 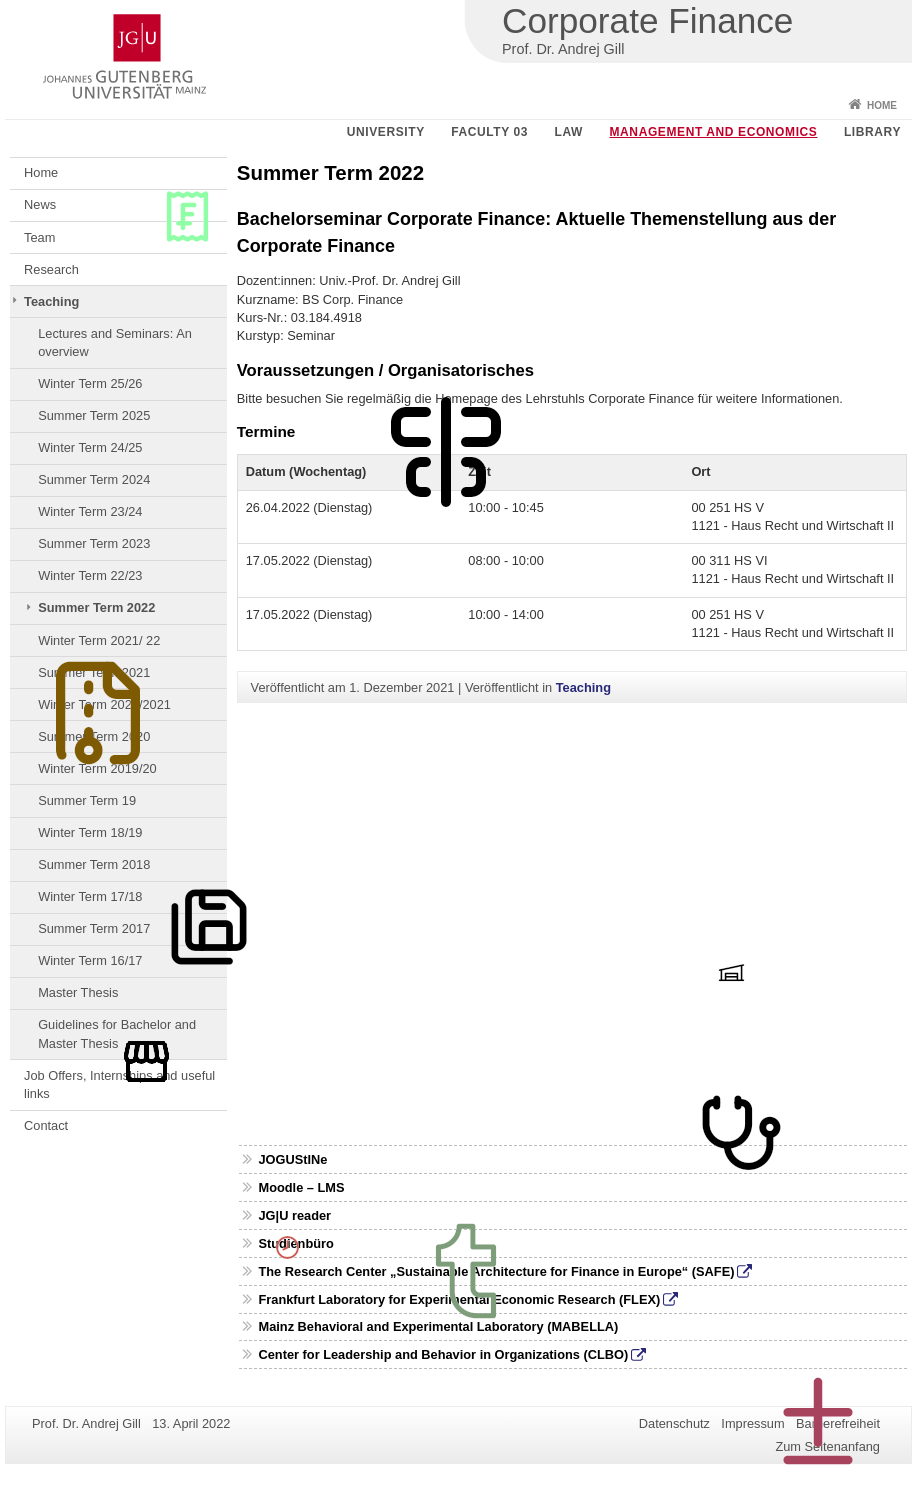 I want to click on view differences between file versions, so click(x=818, y=1421).